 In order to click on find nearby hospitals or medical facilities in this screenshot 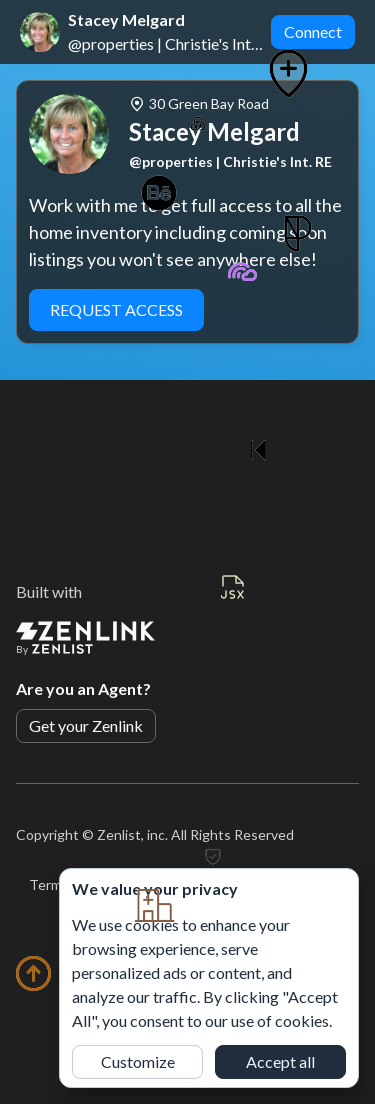, I will do `click(152, 905)`.